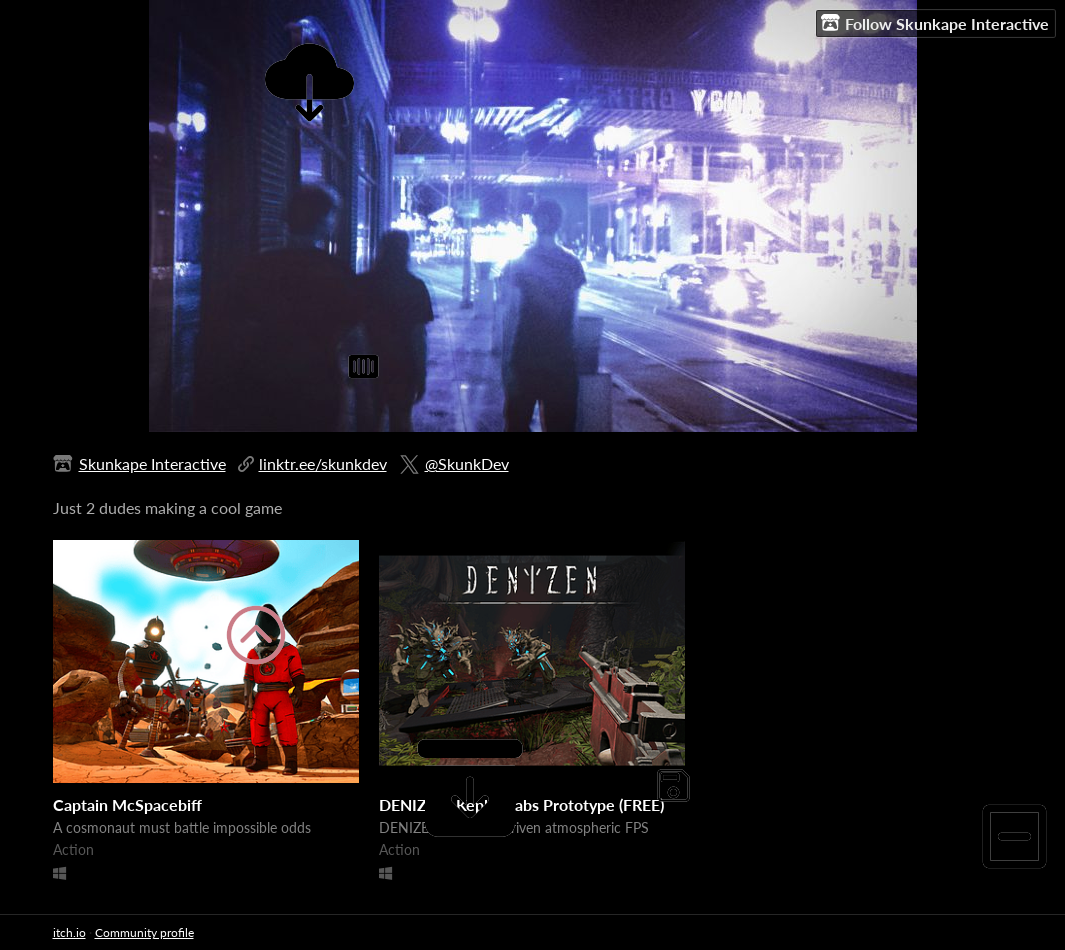 This screenshot has width=1065, height=950. I want to click on scan a barcode, so click(363, 366).